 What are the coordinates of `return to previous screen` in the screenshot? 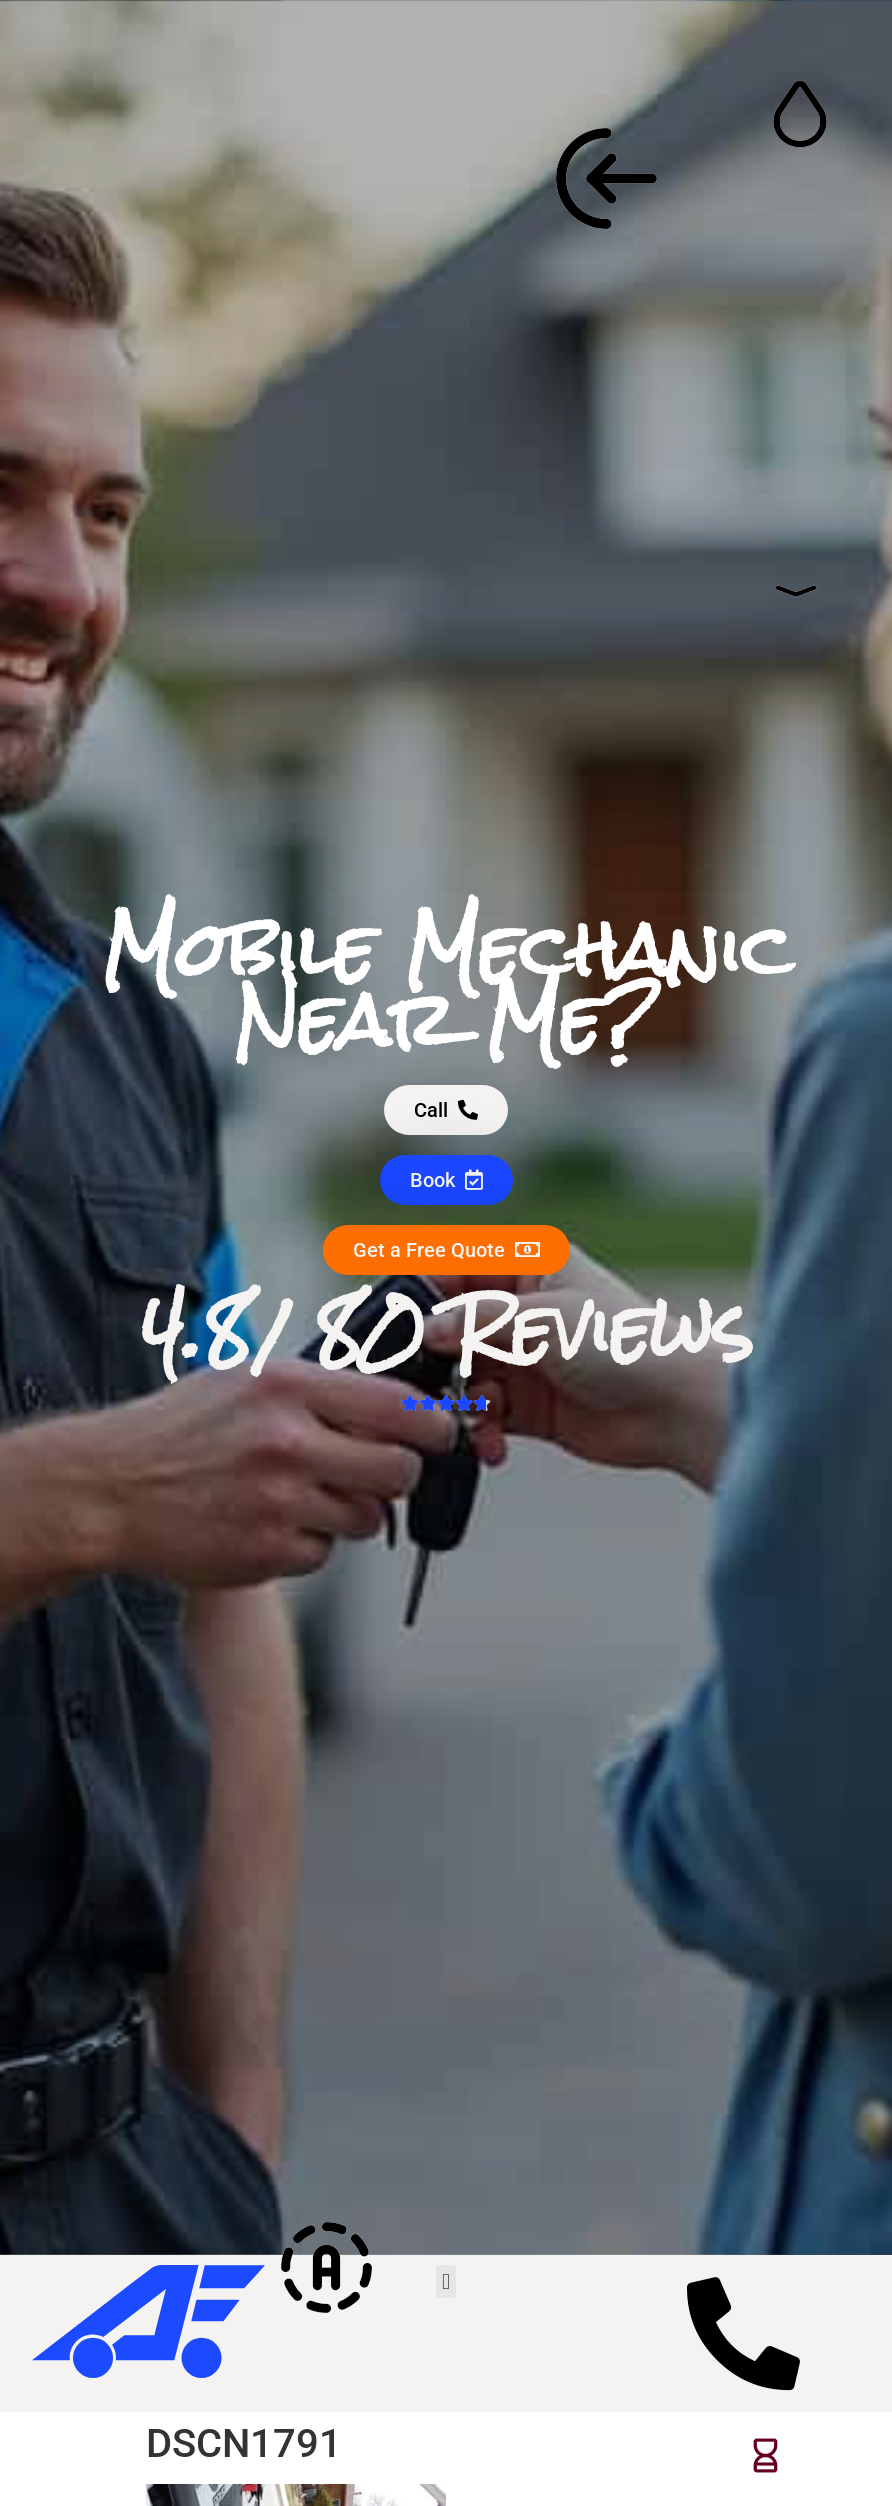 It's located at (606, 178).